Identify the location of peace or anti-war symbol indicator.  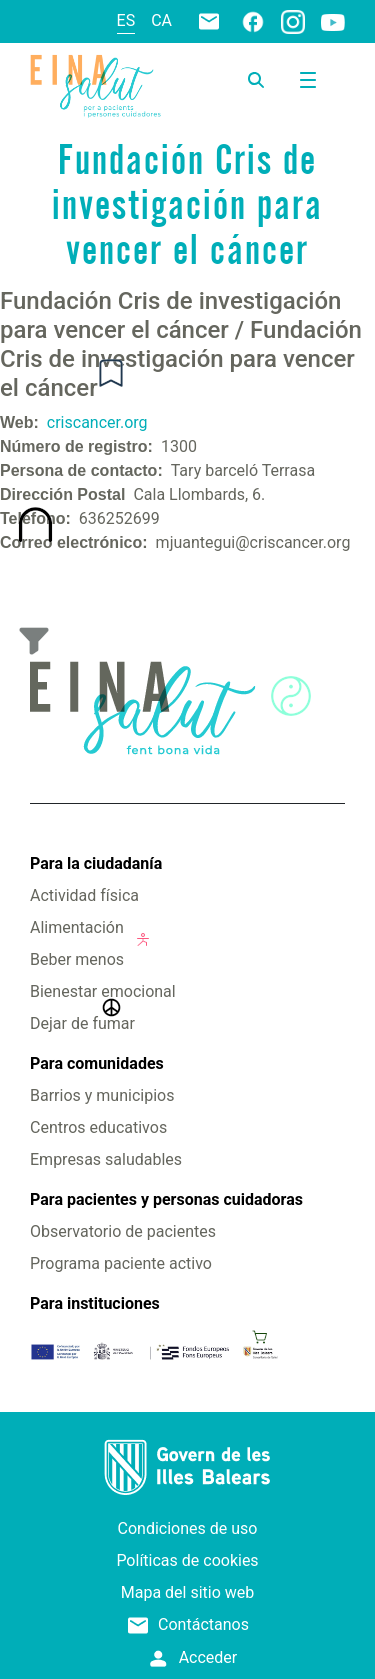
(111, 1007).